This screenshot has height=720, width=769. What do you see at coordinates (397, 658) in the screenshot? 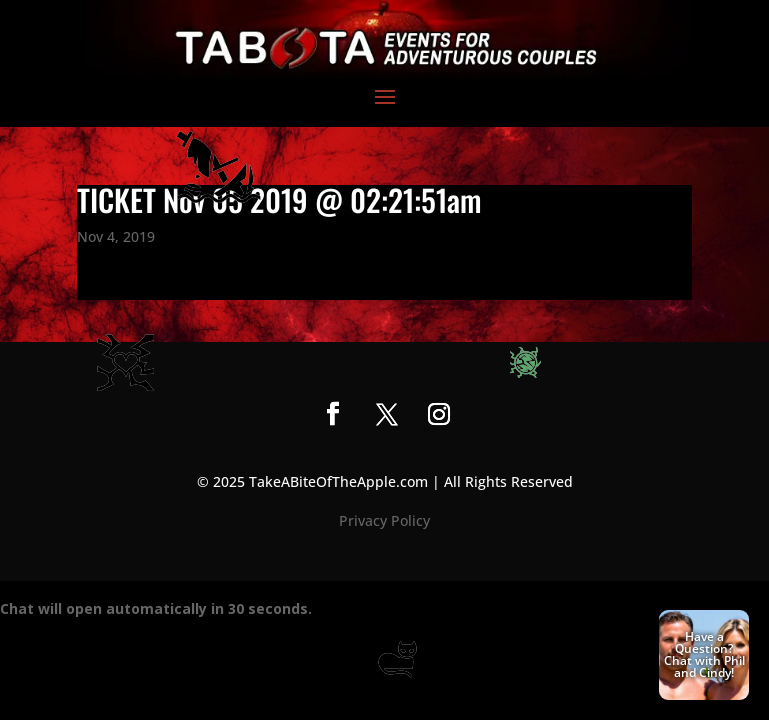
I see `select cat as your avatar or character` at bounding box center [397, 658].